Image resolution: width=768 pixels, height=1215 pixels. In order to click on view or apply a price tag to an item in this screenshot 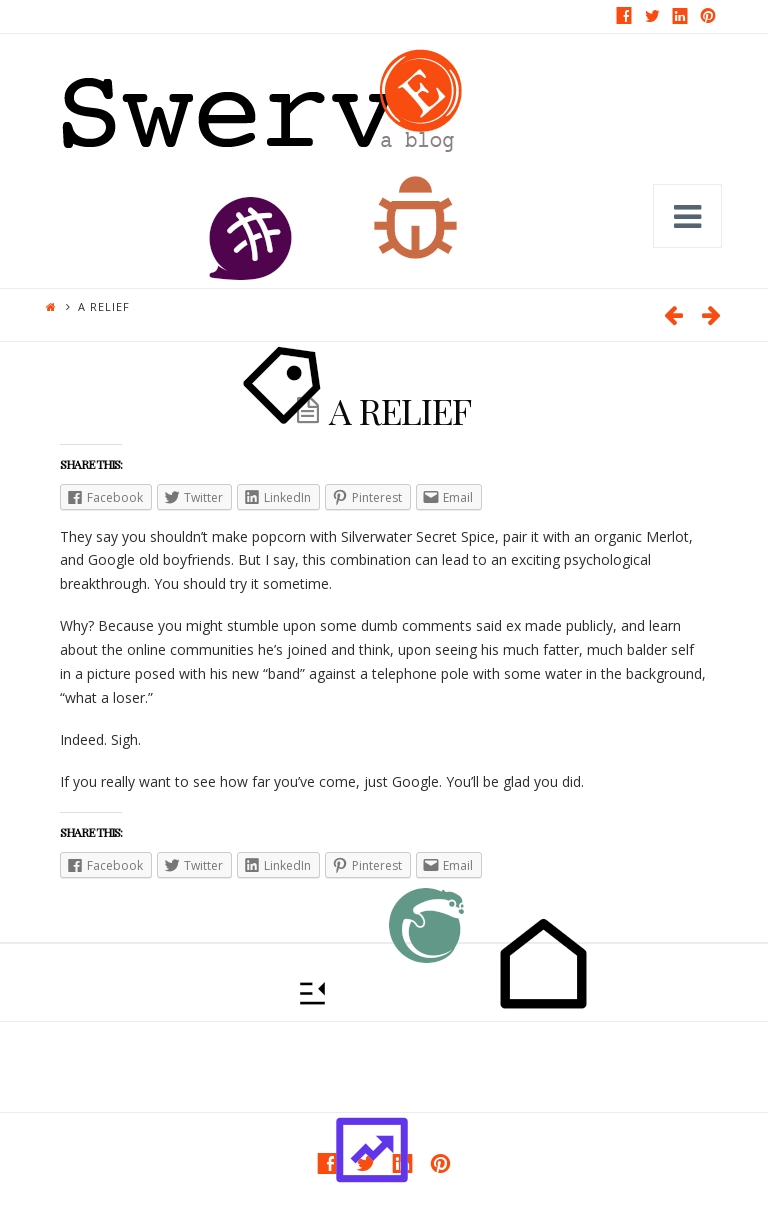, I will do `click(282, 383)`.